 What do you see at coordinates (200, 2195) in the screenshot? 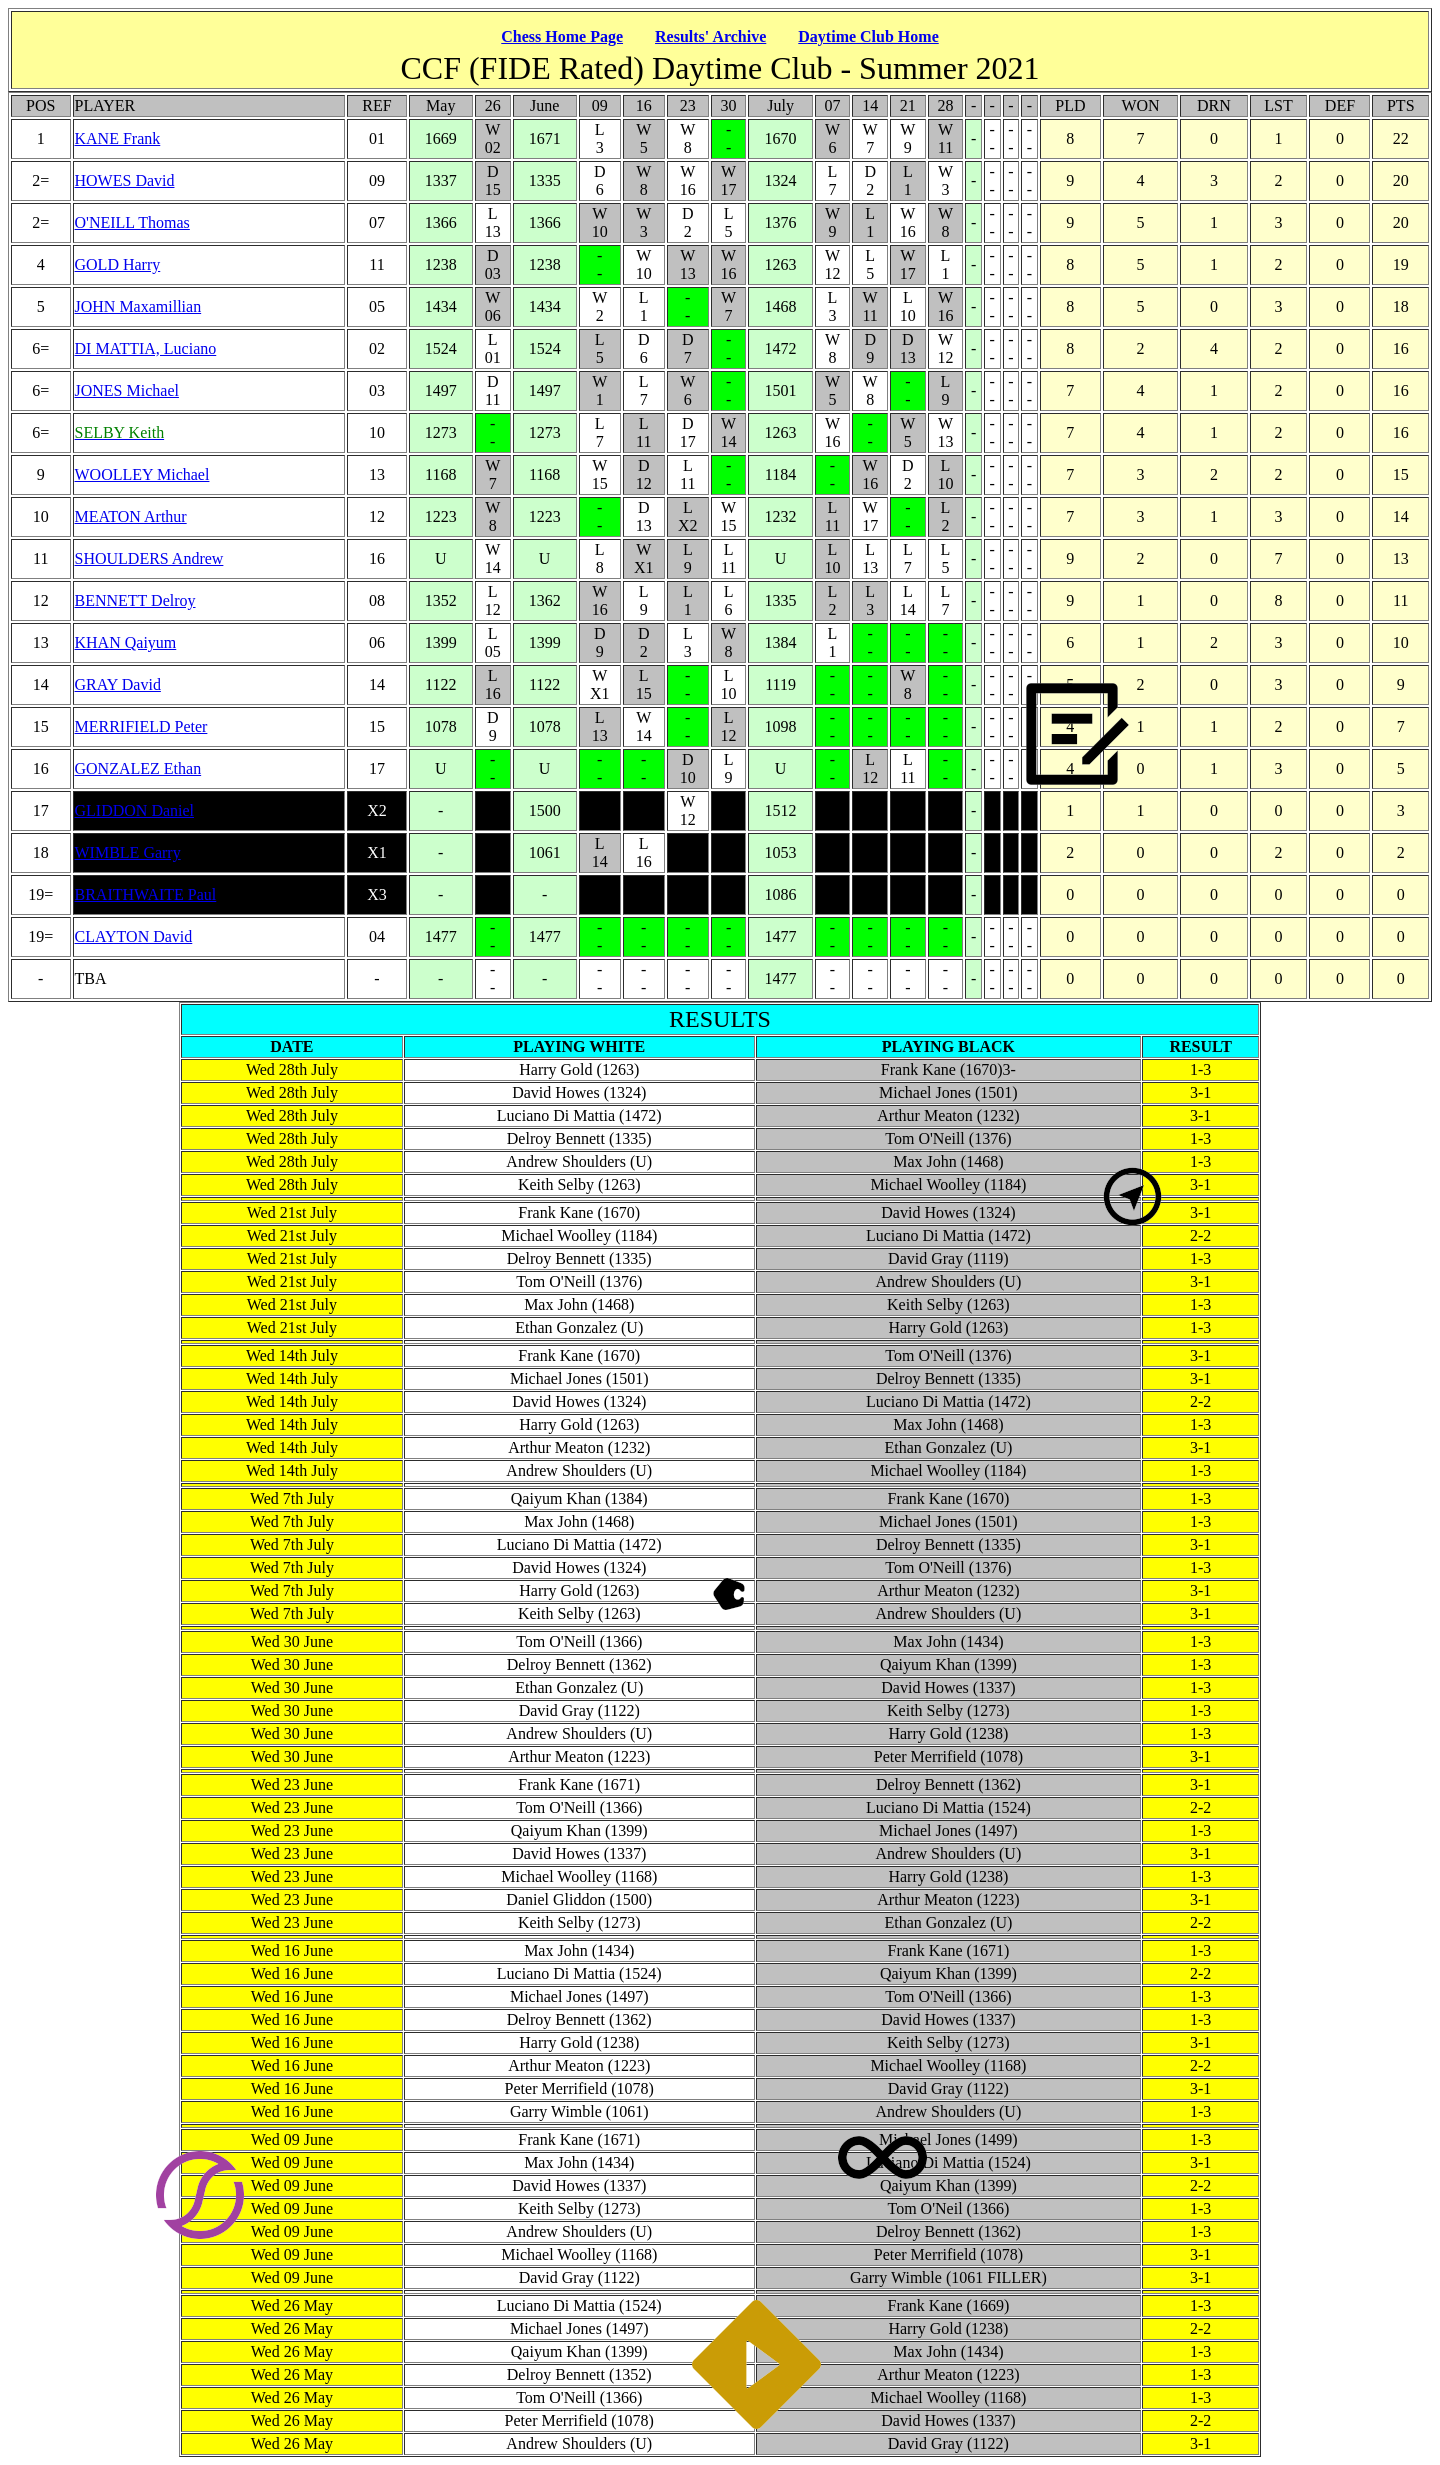
I see `open the OneStream app` at bounding box center [200, 2195].